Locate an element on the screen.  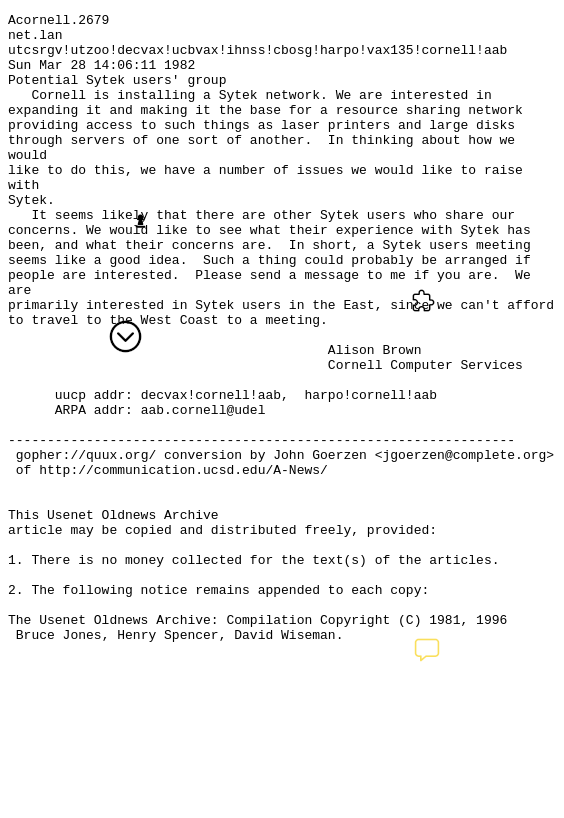
open chat or messaging is located at coordinates (427, 650).